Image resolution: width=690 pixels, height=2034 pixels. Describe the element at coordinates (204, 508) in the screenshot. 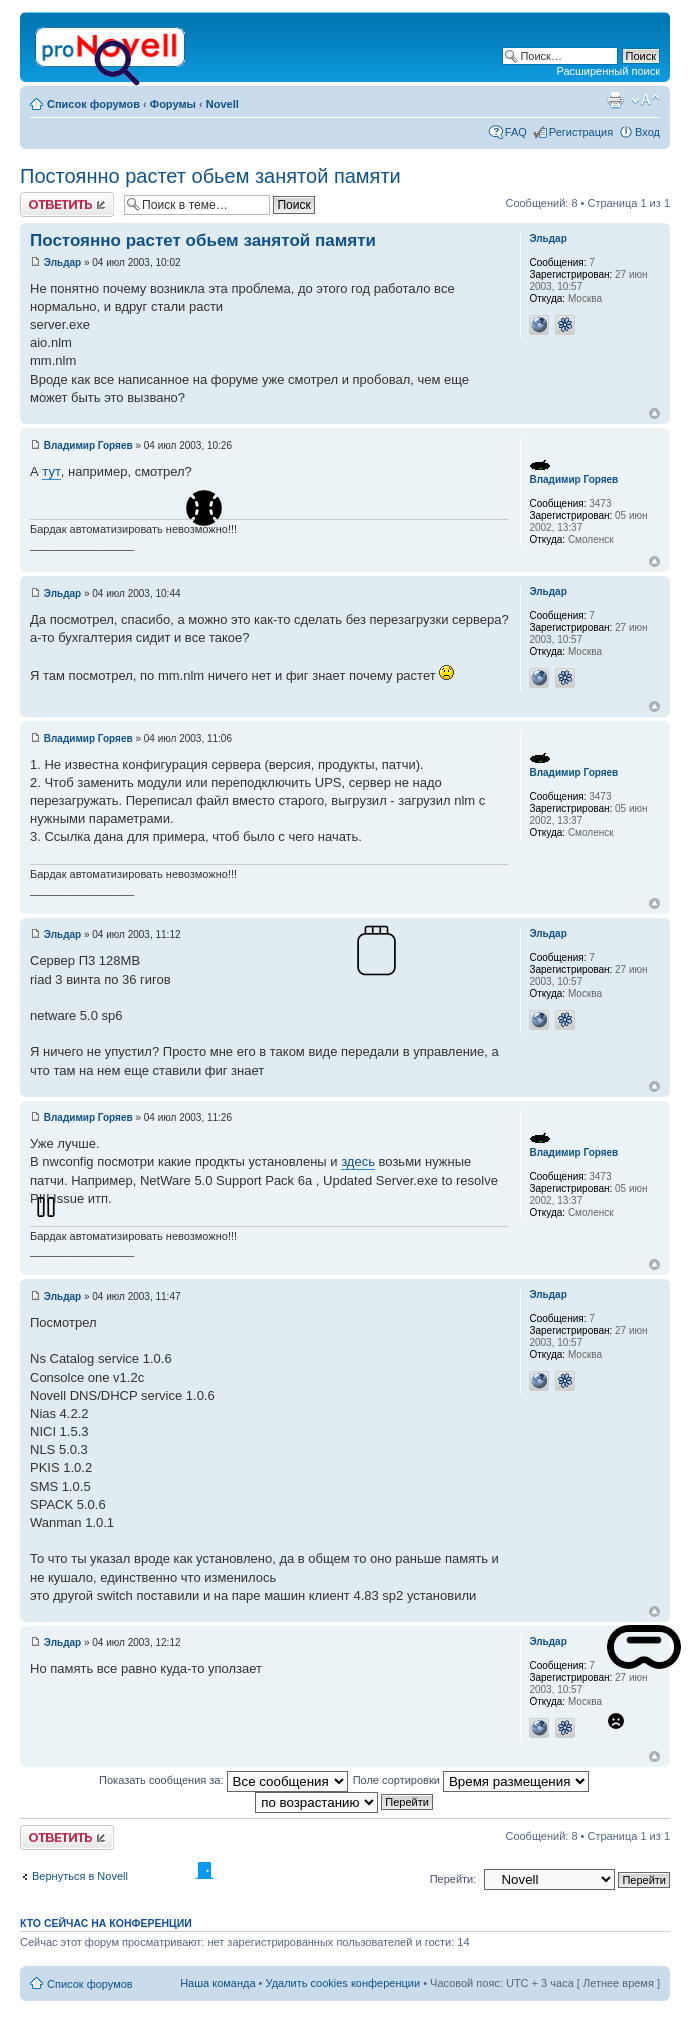

I see `view baseball scores or stats` at that location.